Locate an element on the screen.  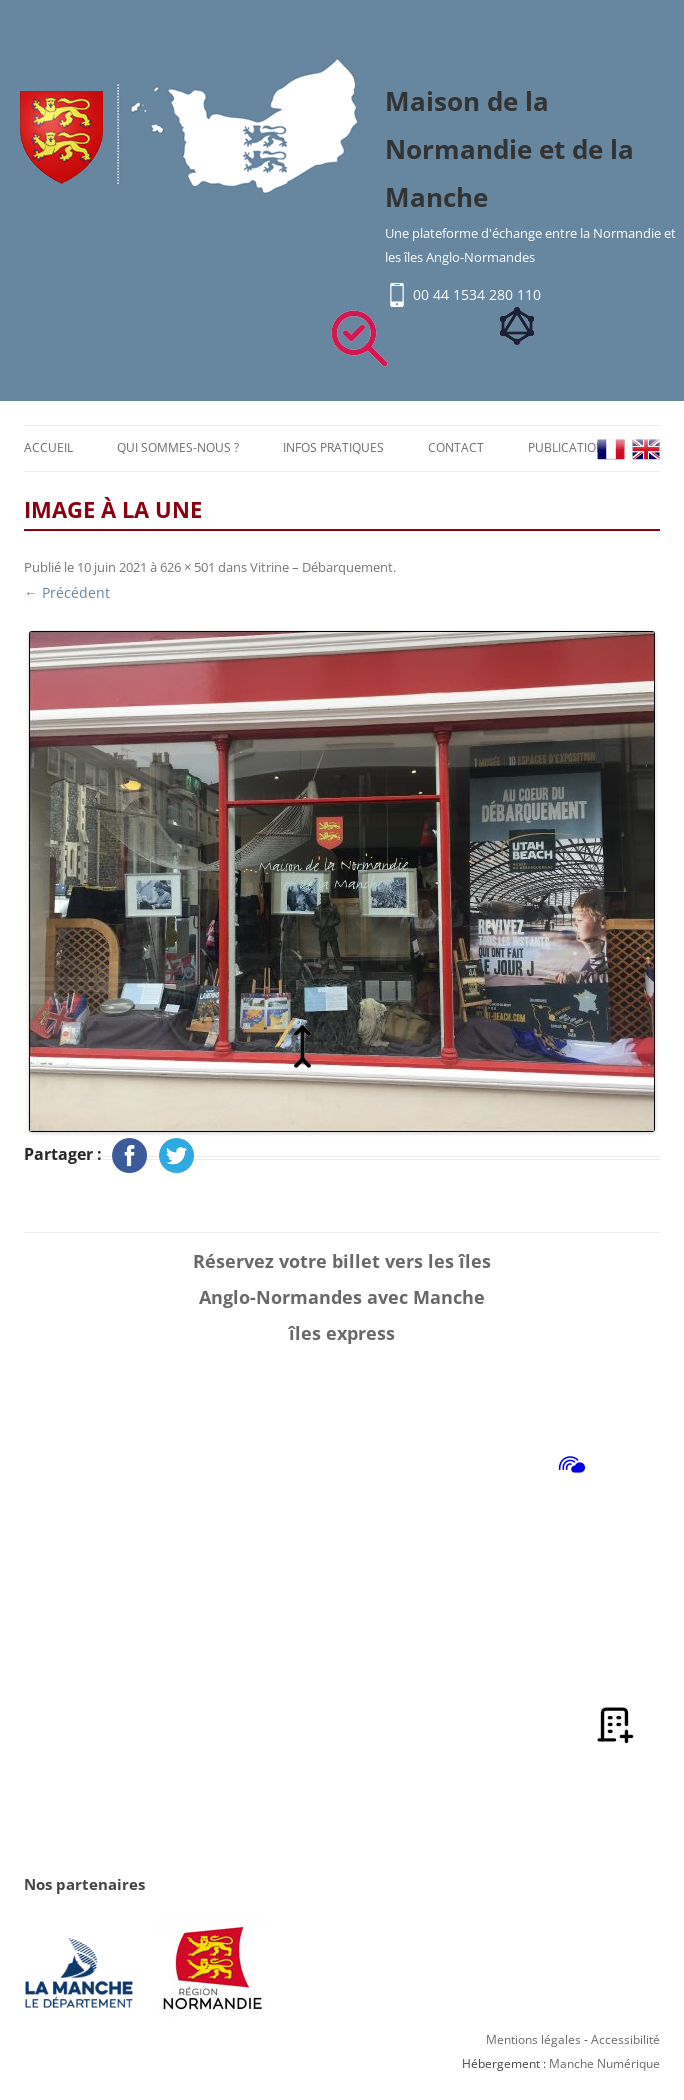
add a new building or property is located at coordinates (614, 1724).